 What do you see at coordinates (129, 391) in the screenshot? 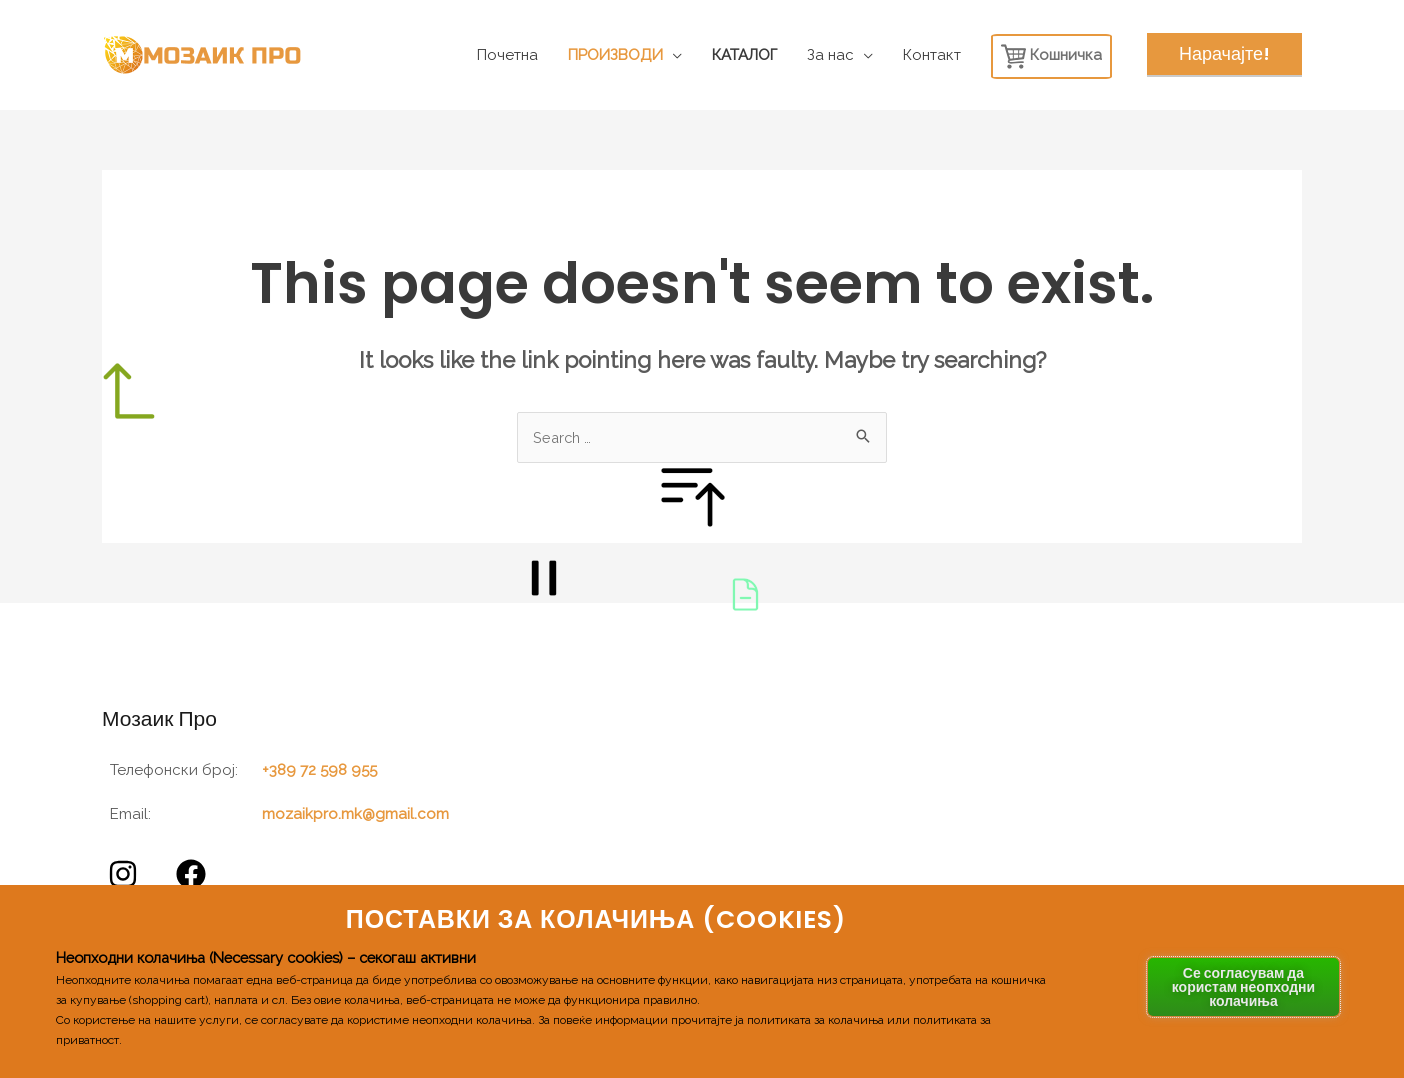
I see `go back and up to previous level` at bounding box center [129, 391].